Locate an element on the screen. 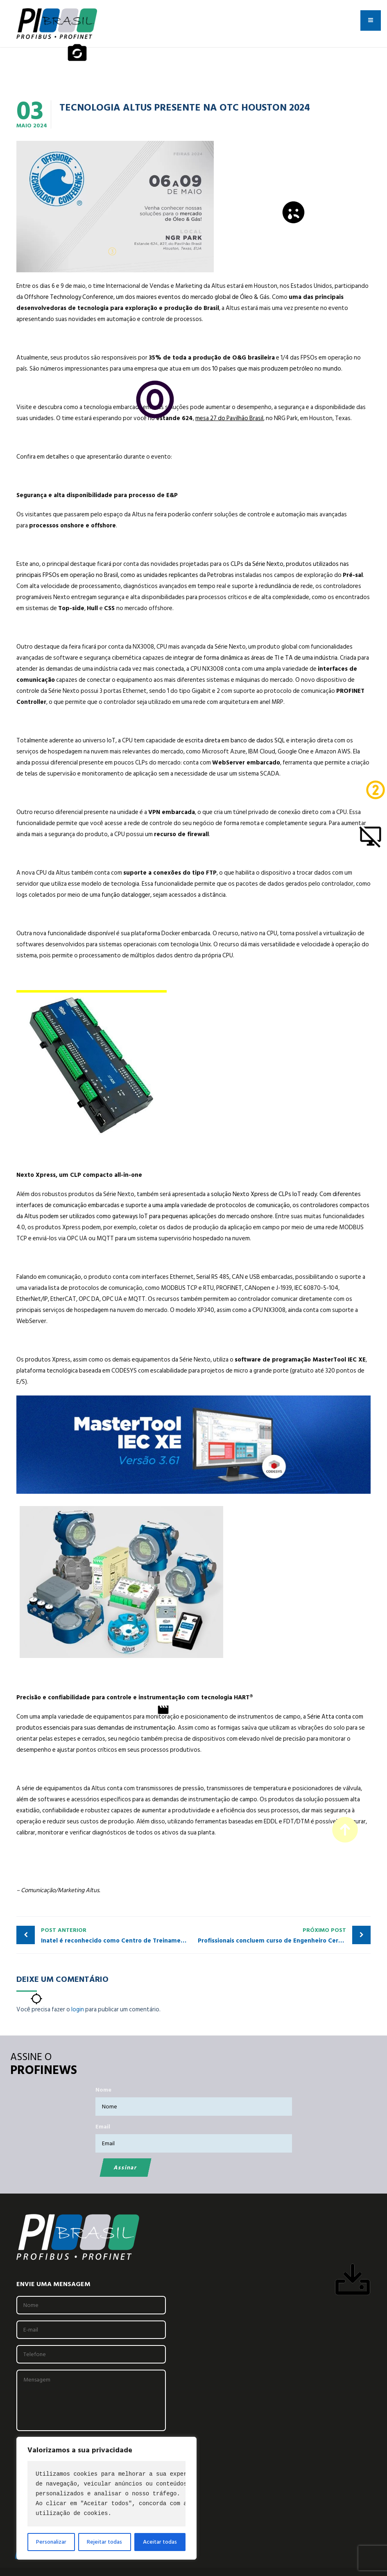 This screenshot has height=2576, width=387. download a file to your device is located at coordinates (353, 2281).